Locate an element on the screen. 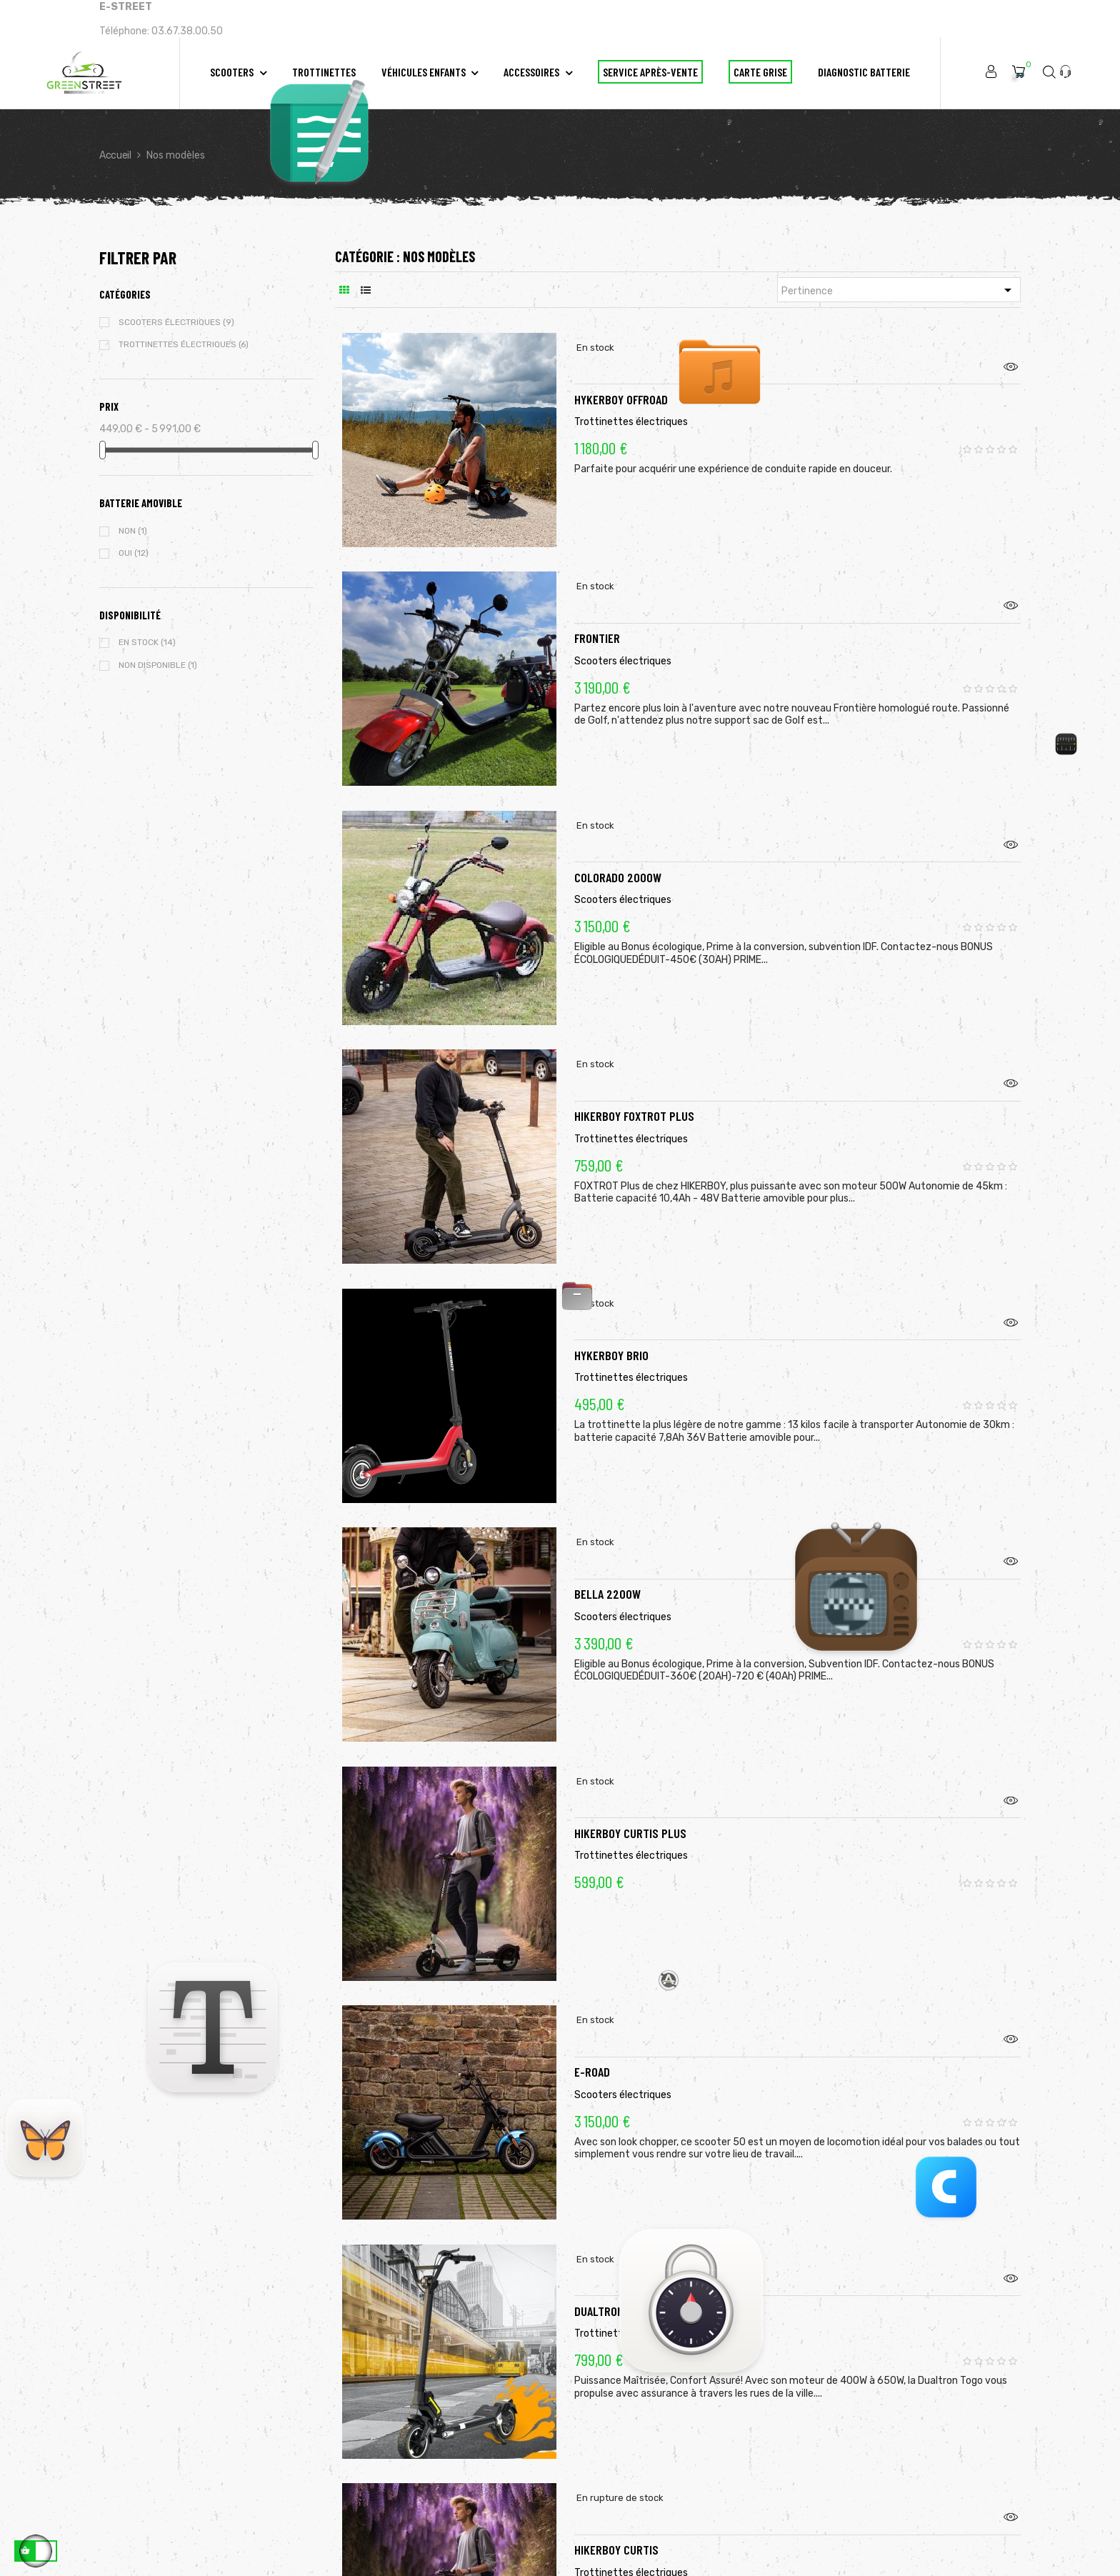  open freemind mind-mapping application is located at coordinates (45, 2138).